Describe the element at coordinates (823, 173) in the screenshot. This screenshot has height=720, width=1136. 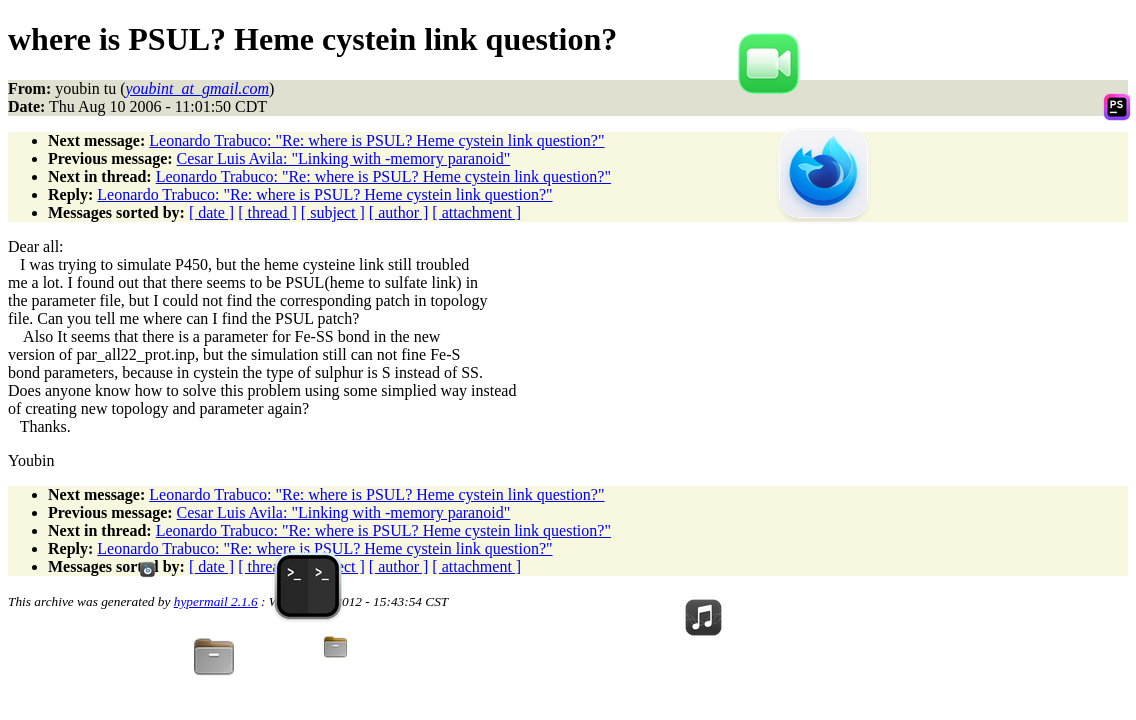
I see `open Firefox Developer Edition browser` at that location.